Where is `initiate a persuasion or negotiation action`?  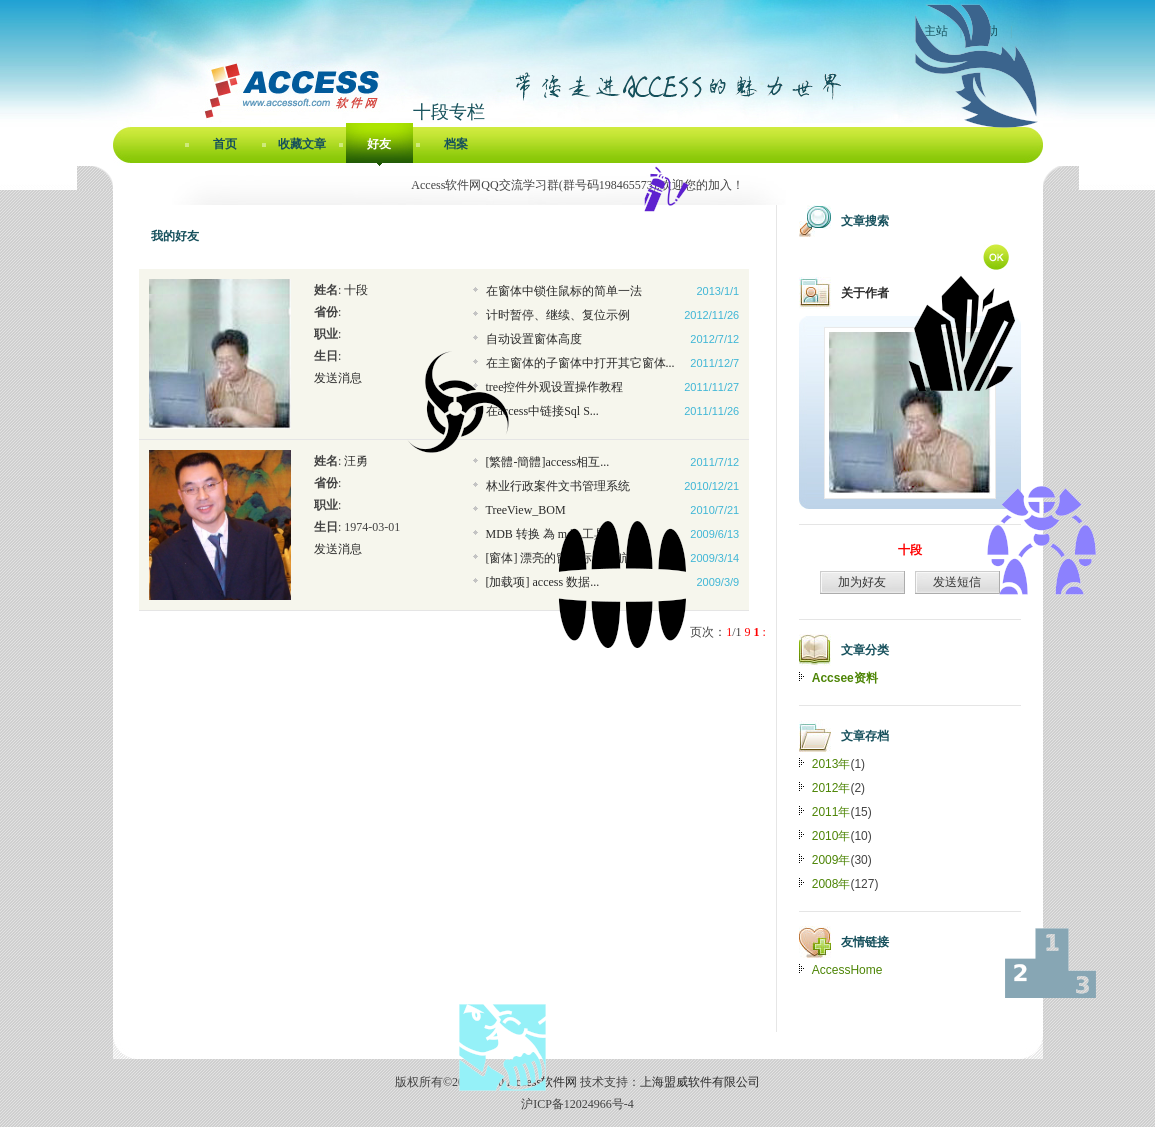
initiate a persuasion or negotiation action is located at coordinates (502, 1047).